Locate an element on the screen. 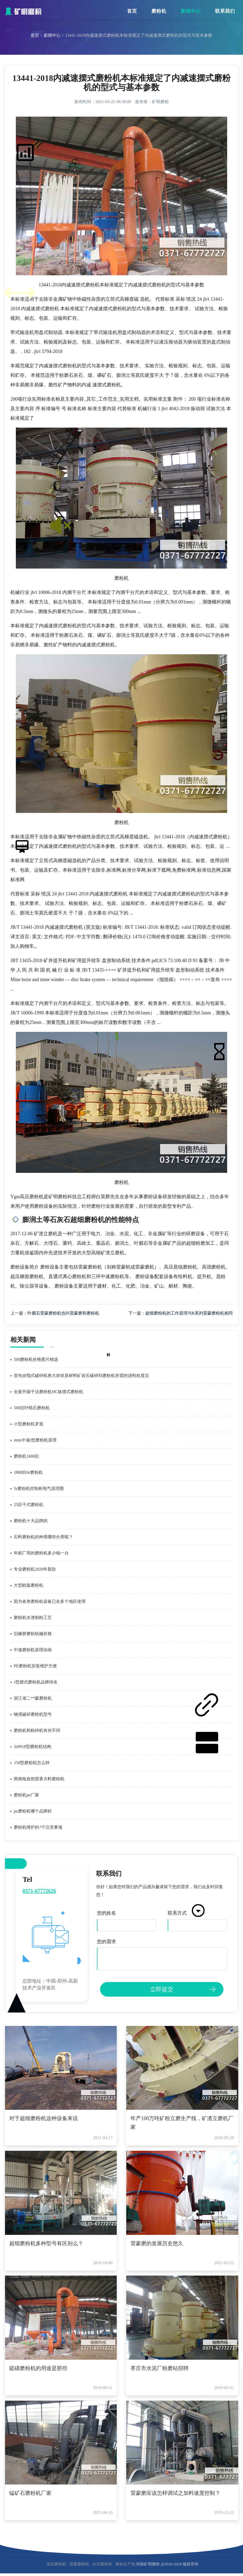 The width and height of the screenshot is (243, 2576). tap to expand dropdown menu is located at coordinates (198, 1910).